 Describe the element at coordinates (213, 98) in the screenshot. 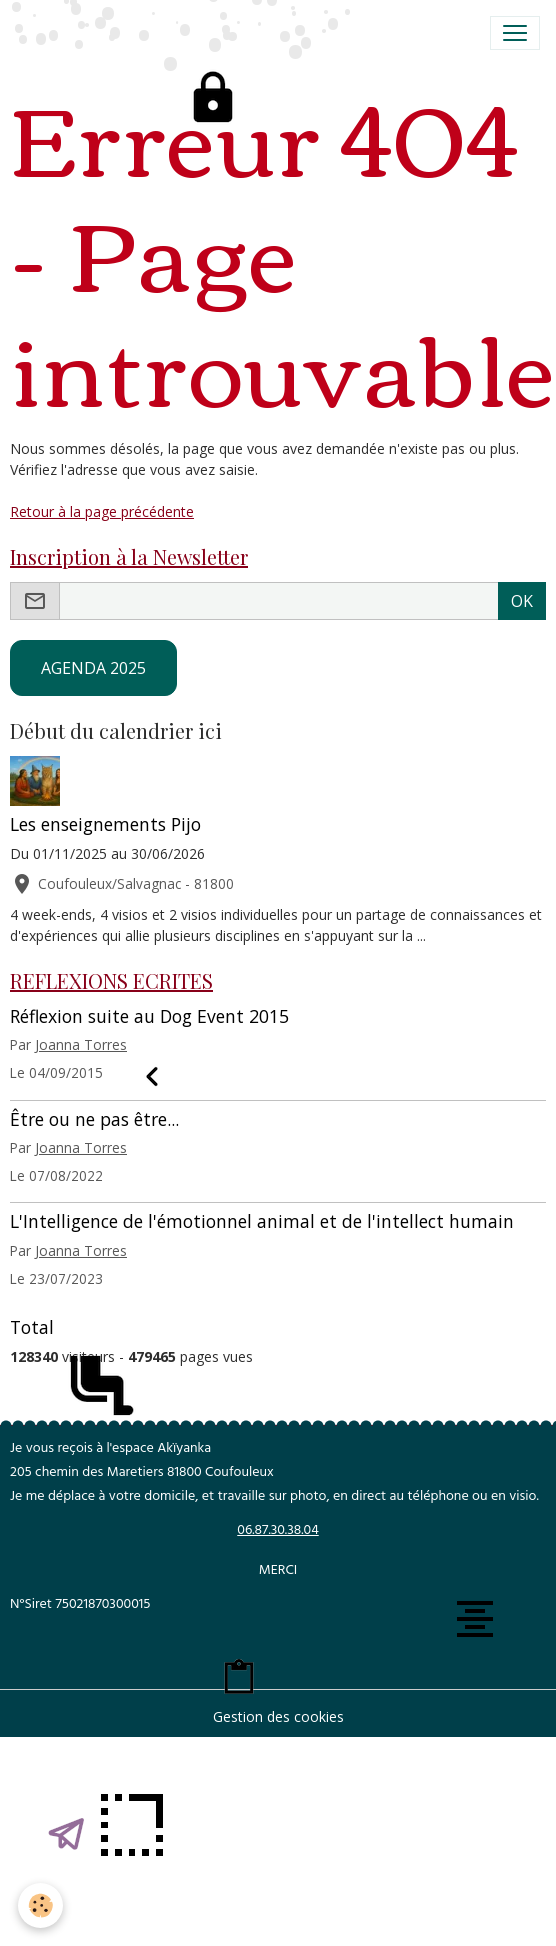

I see `indicates a secure connection` at that location.